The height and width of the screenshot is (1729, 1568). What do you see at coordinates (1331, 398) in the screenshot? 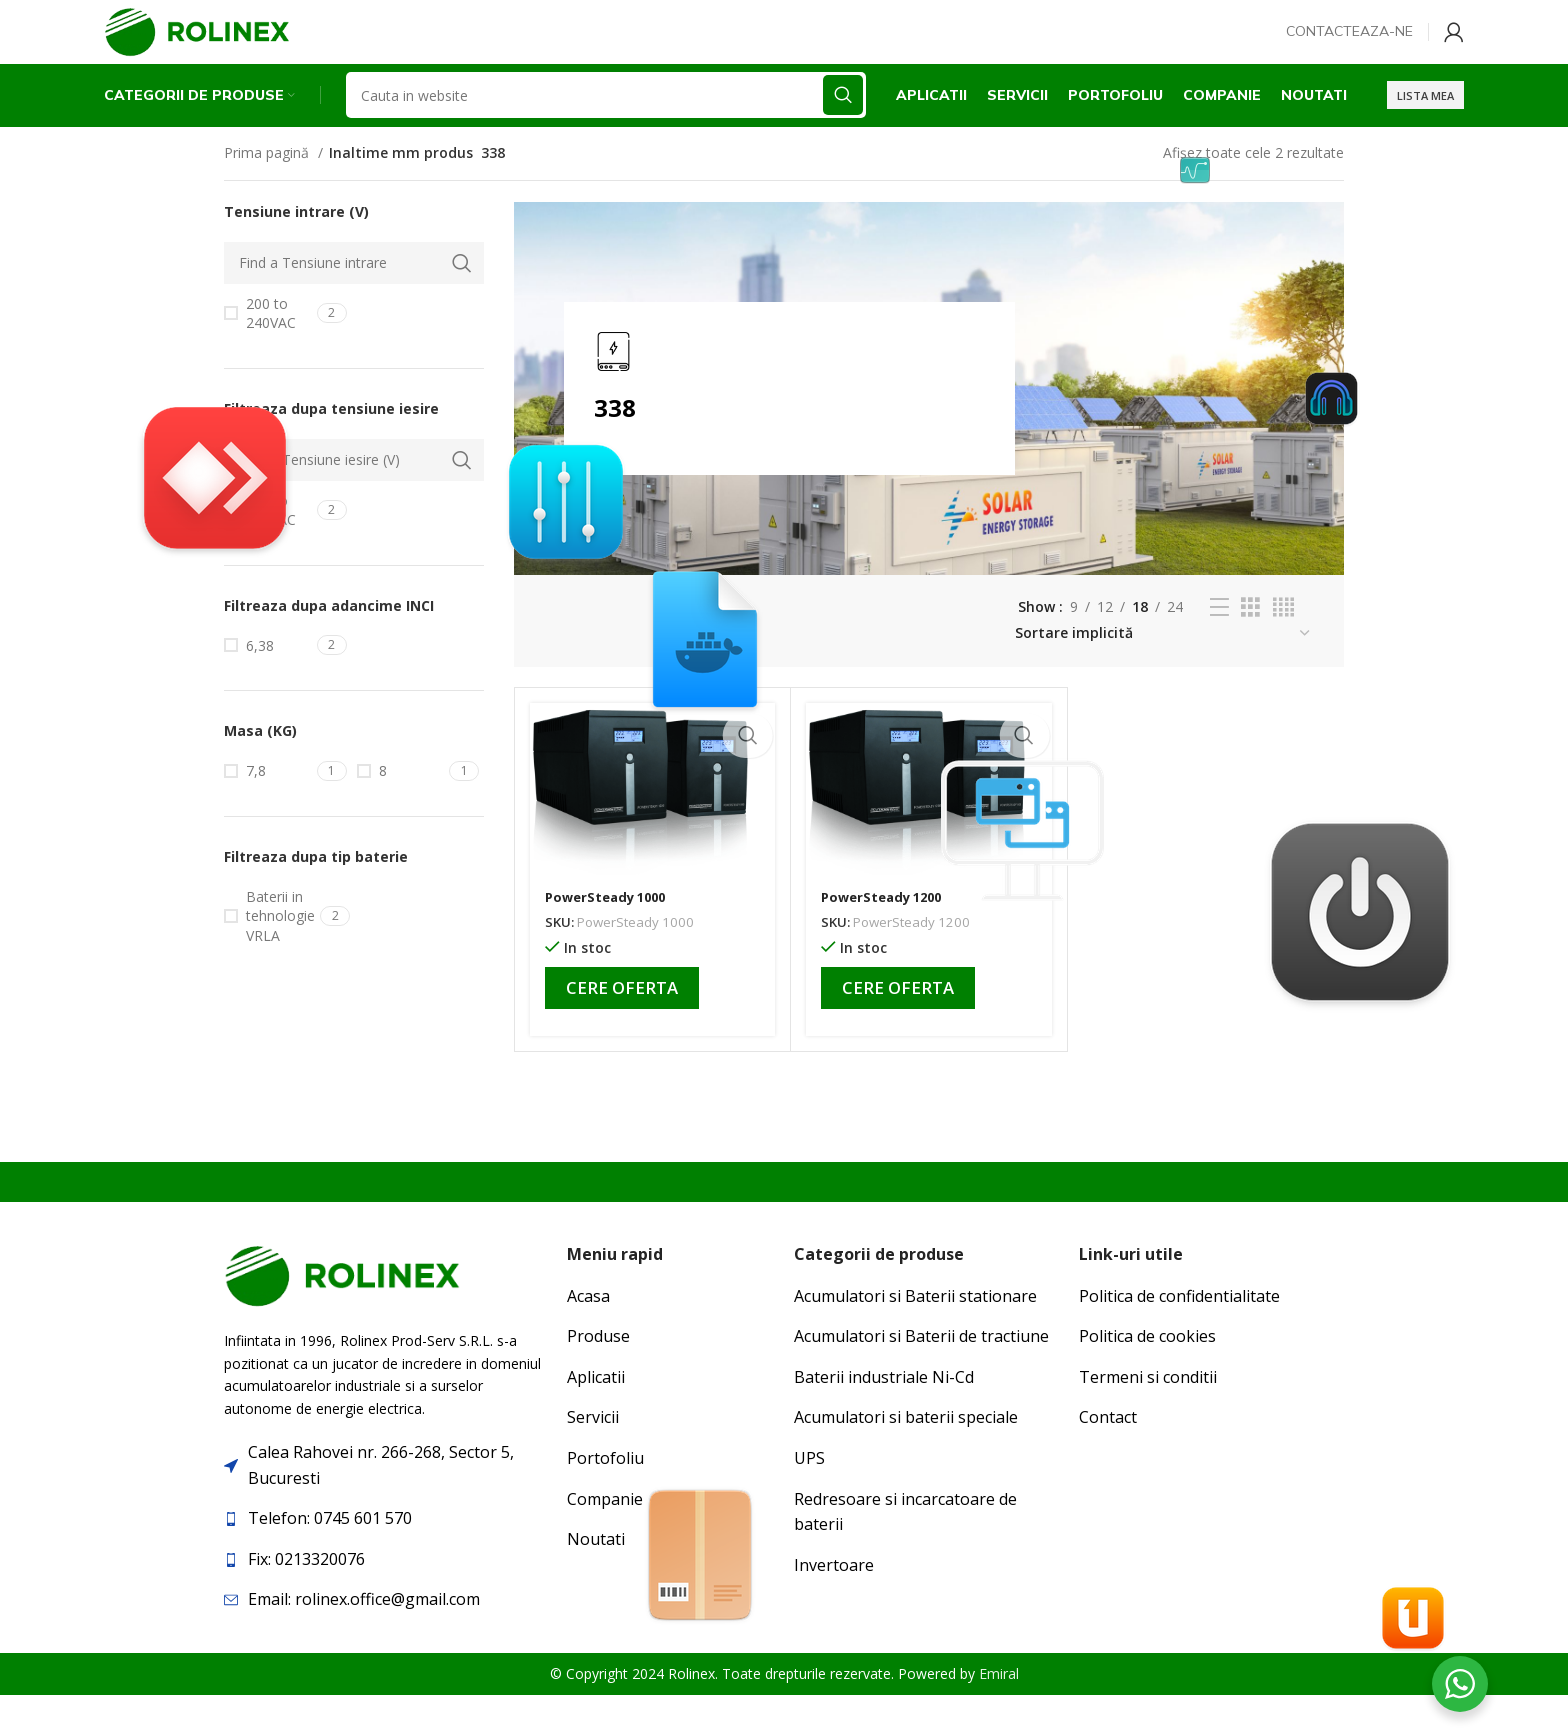
I see `open spotube music streaming app` at bounding box center [1331, 398].